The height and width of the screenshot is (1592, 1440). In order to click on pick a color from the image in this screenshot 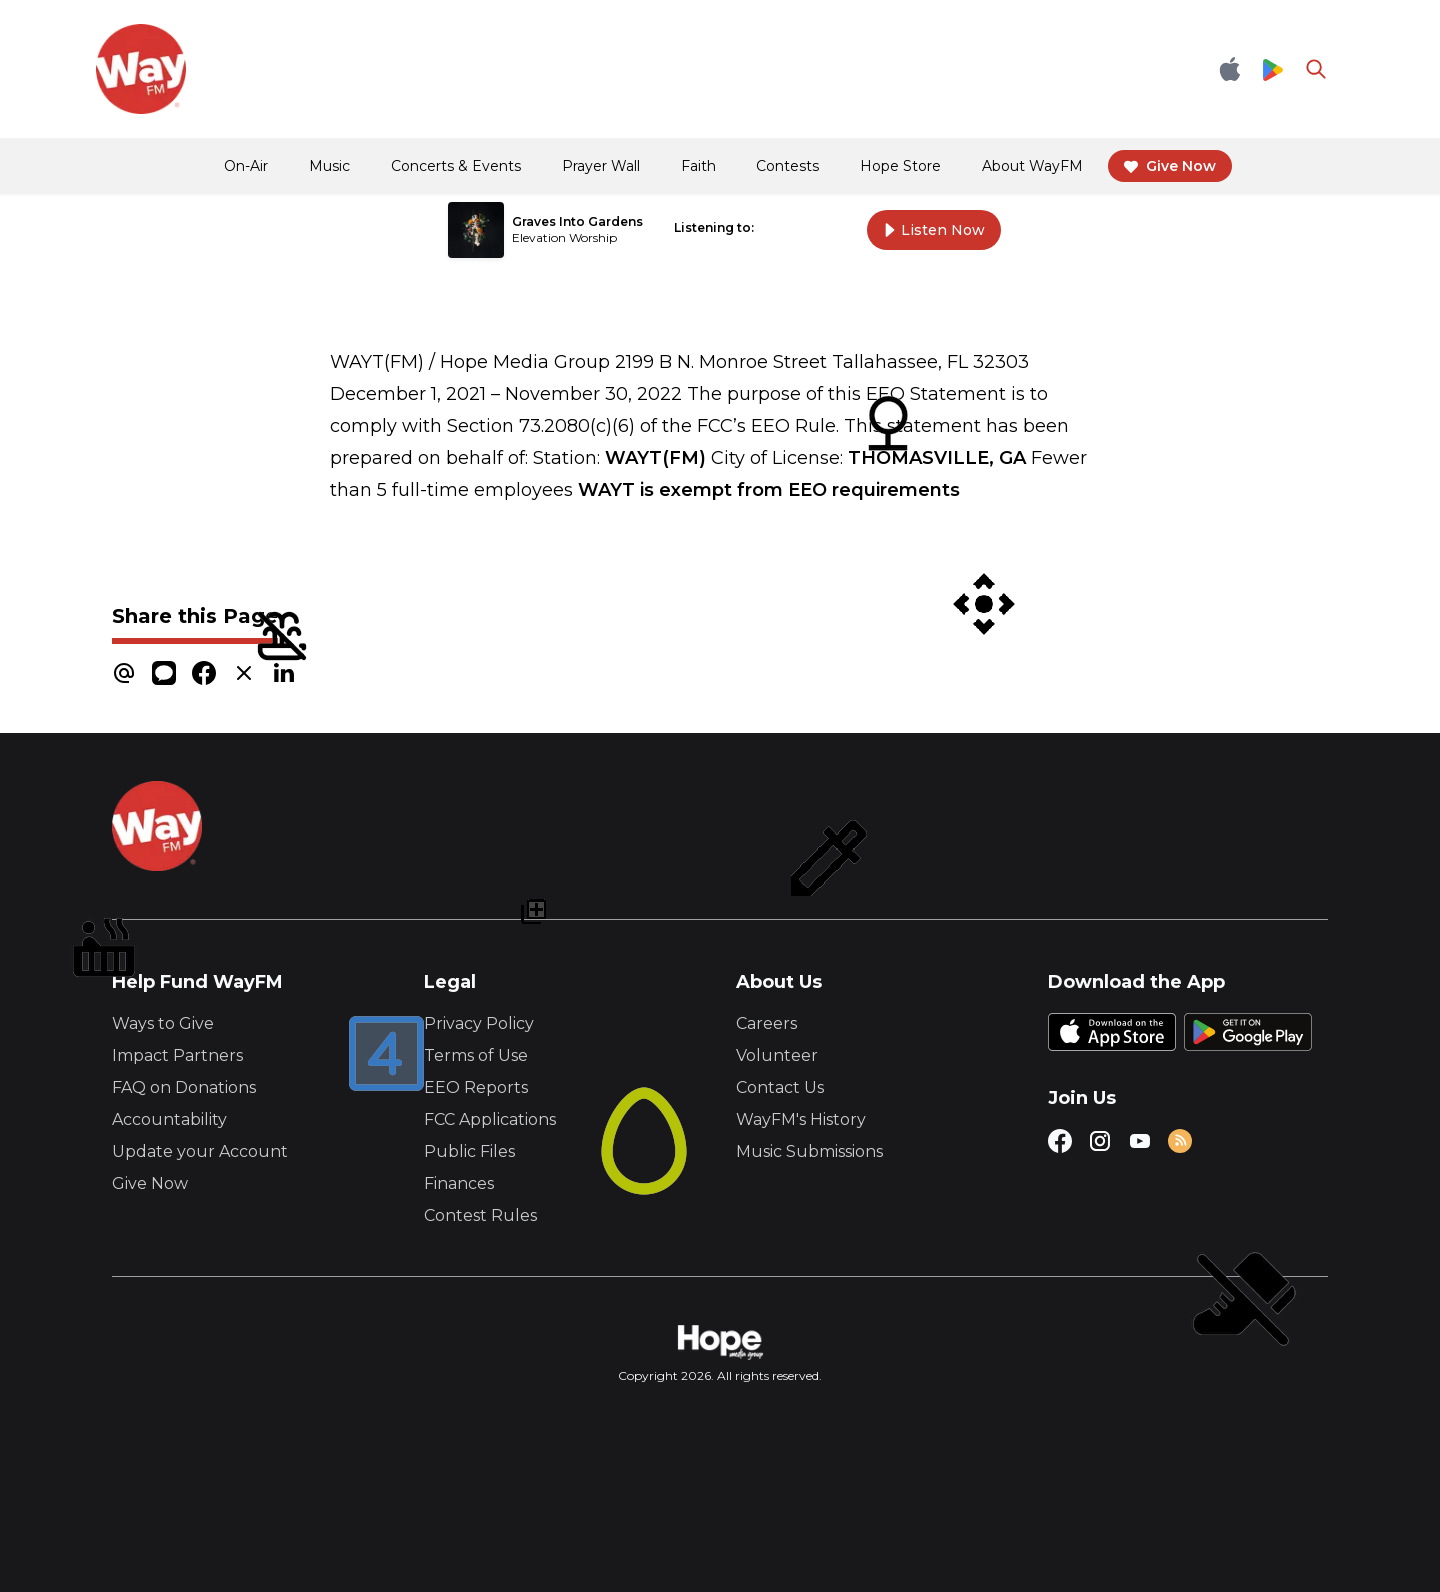, I will do `click(829, 858)`.